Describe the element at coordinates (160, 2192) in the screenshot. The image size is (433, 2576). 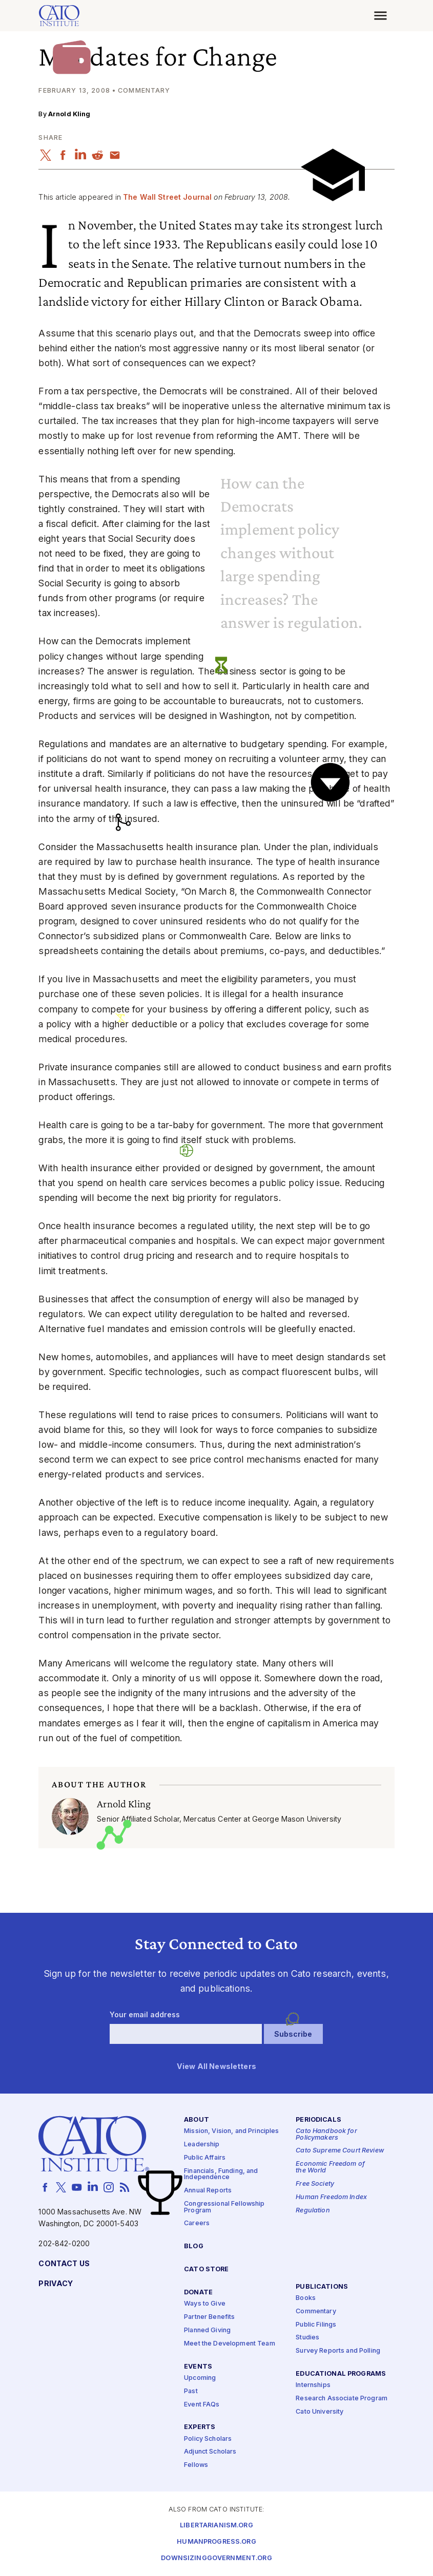
I see `view achievements or awards` at that location.